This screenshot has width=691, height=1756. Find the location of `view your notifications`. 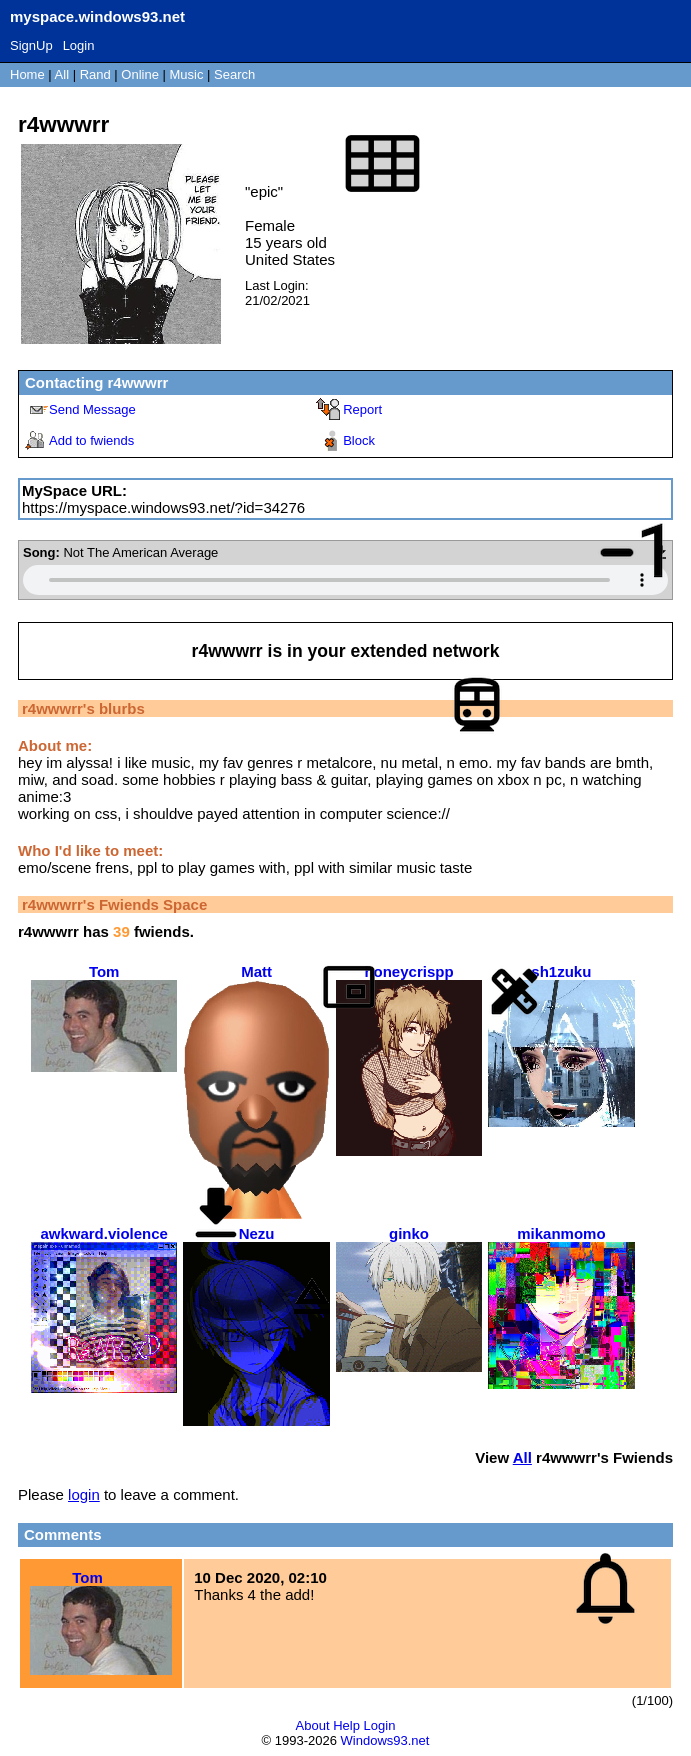

view your notifications is located at coordinates (605, 1587).